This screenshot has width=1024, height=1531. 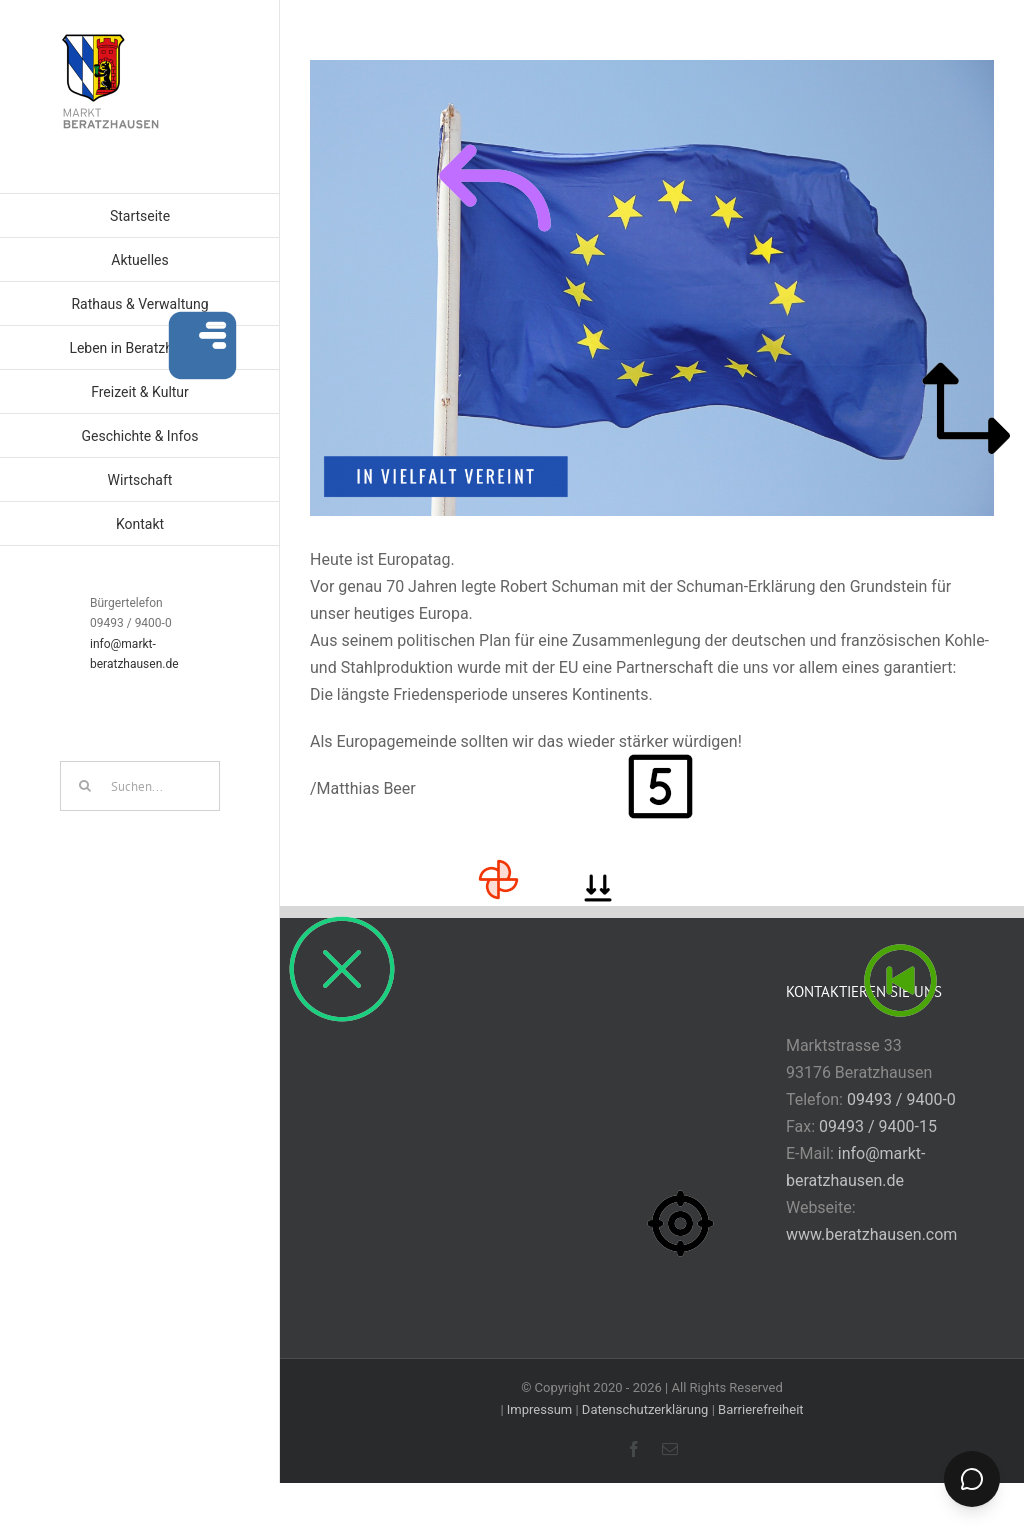 What do you see at coordinates (900, 980) in the screenshot?
I see `skip to previous track` at bounding box center [900, 980].